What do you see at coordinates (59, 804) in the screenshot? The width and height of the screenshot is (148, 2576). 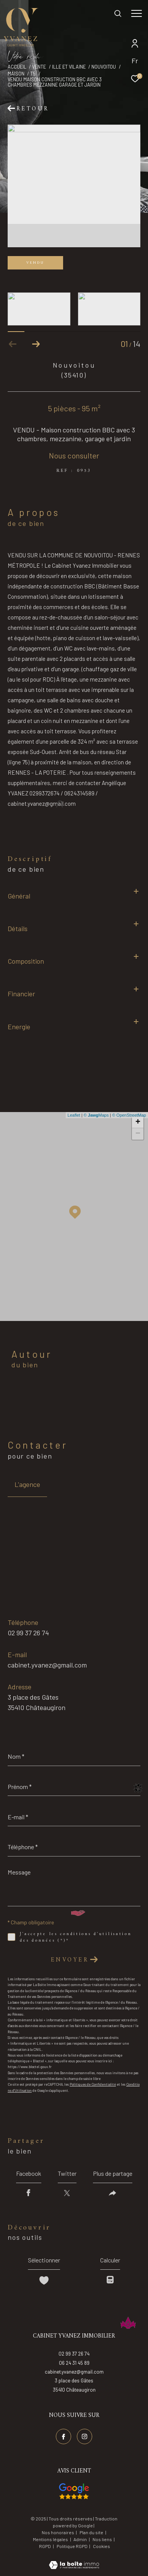 I see `select nunchaku weapon in game inventory` at bounding box center [59, 804].